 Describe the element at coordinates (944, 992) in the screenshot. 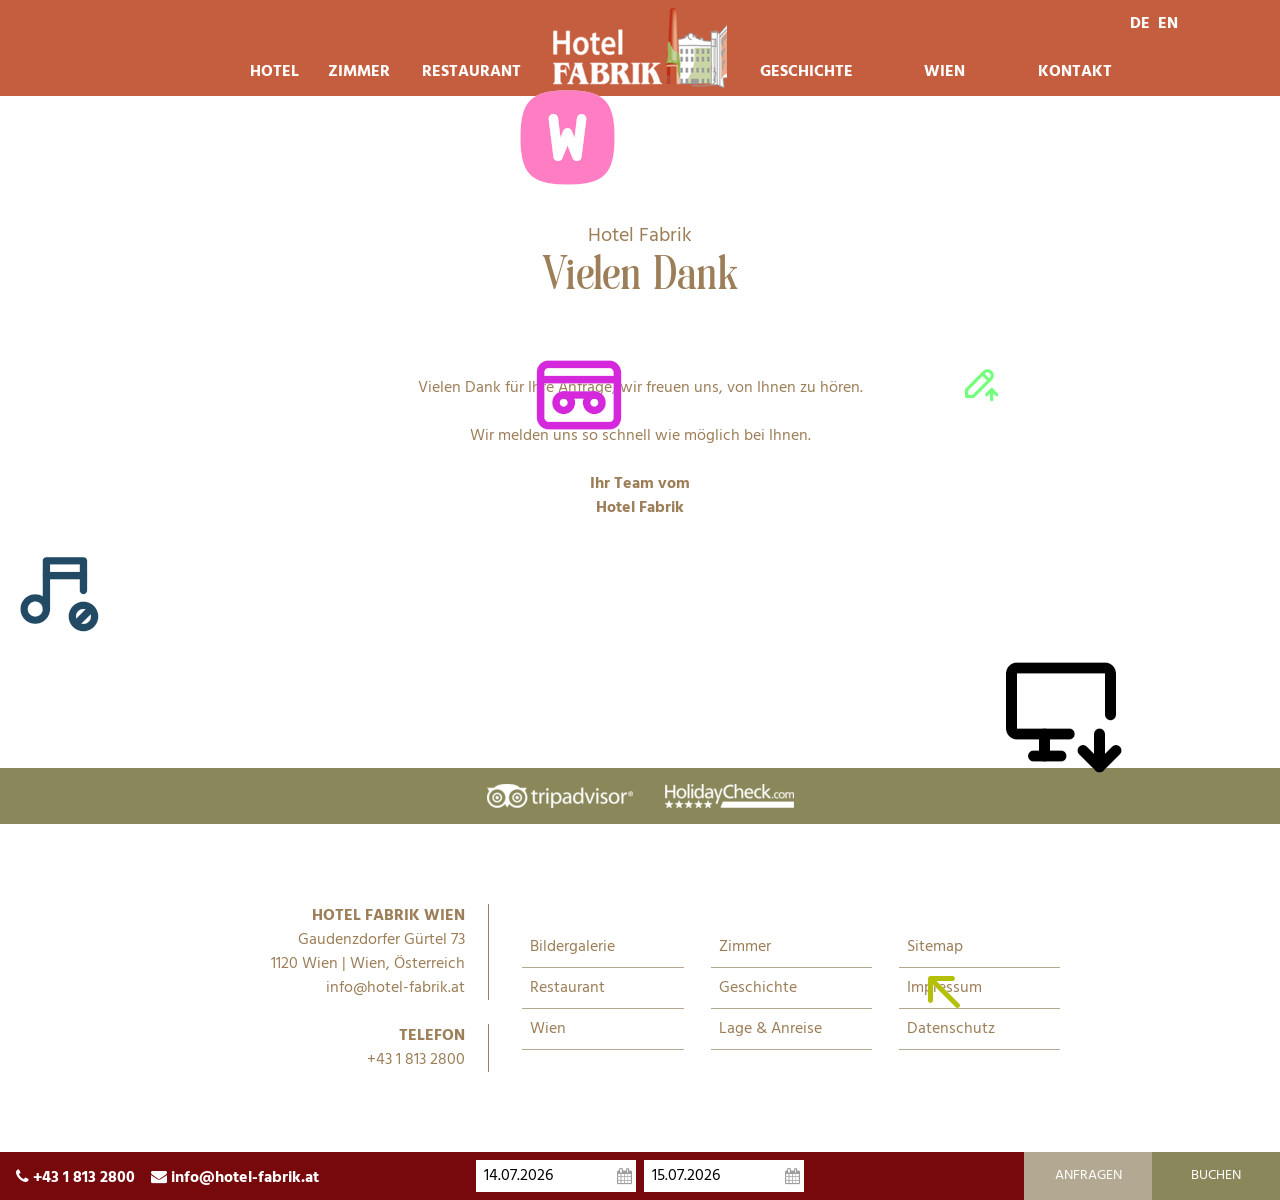

I see `navigate back or return to previous screen` at that location.